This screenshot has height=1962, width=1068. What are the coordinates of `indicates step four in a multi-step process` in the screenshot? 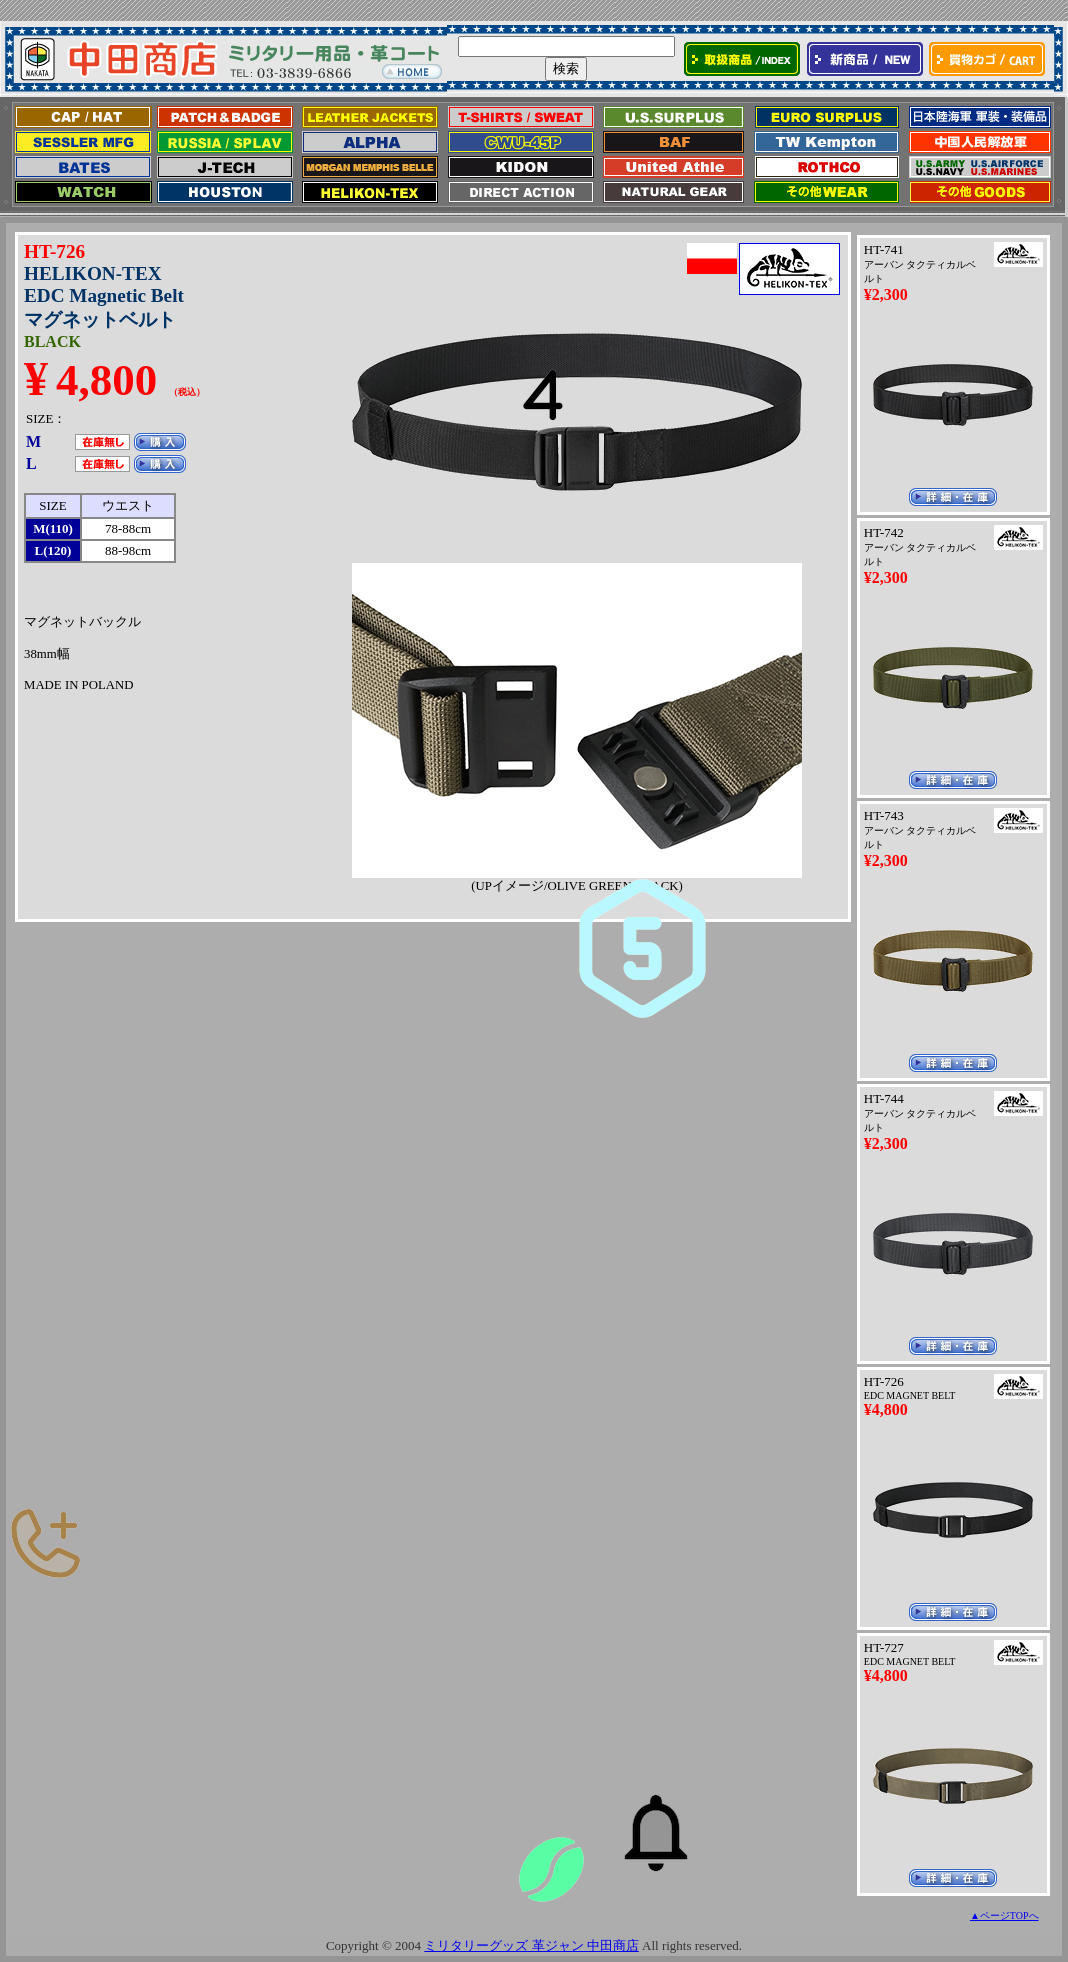 It's located at (544, 395).